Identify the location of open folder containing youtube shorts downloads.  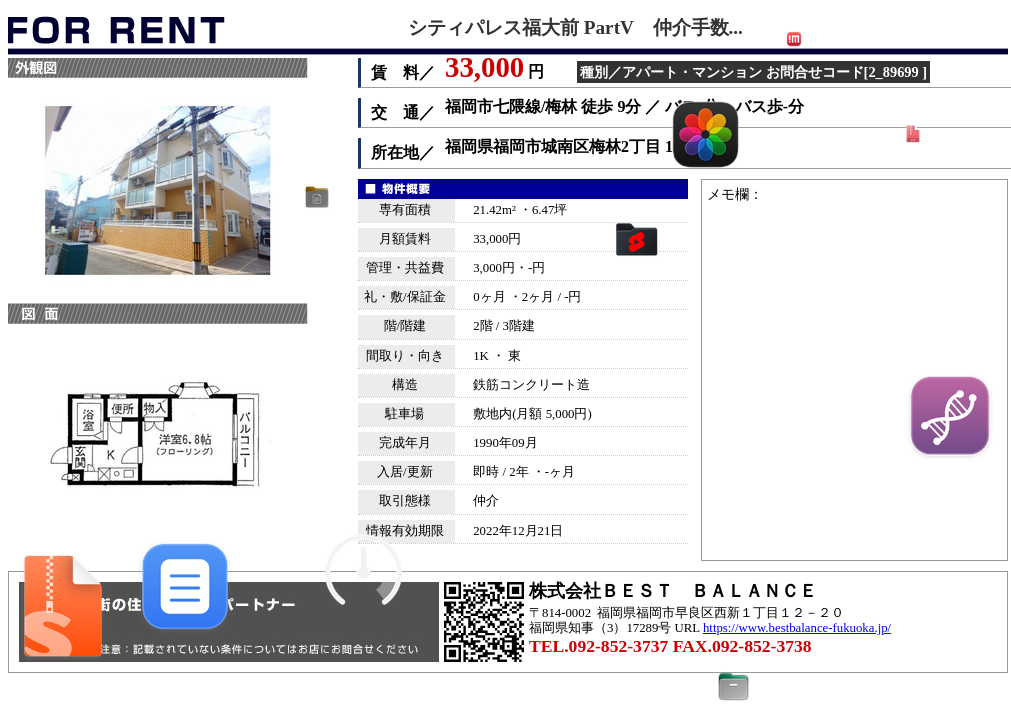
(636, 240).